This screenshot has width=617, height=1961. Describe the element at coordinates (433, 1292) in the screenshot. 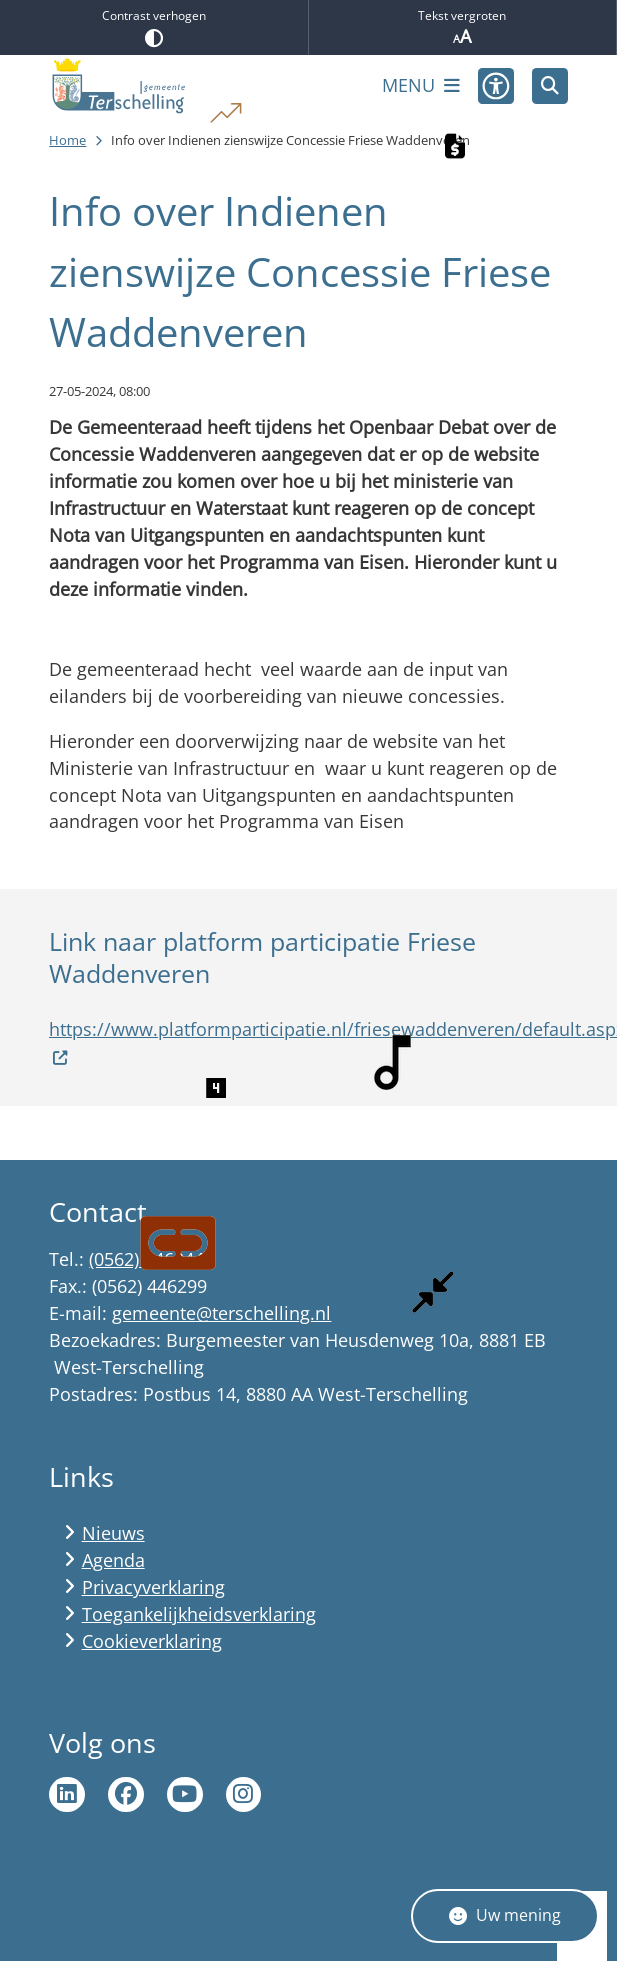

I see `exit fullscreen mode` at that location.